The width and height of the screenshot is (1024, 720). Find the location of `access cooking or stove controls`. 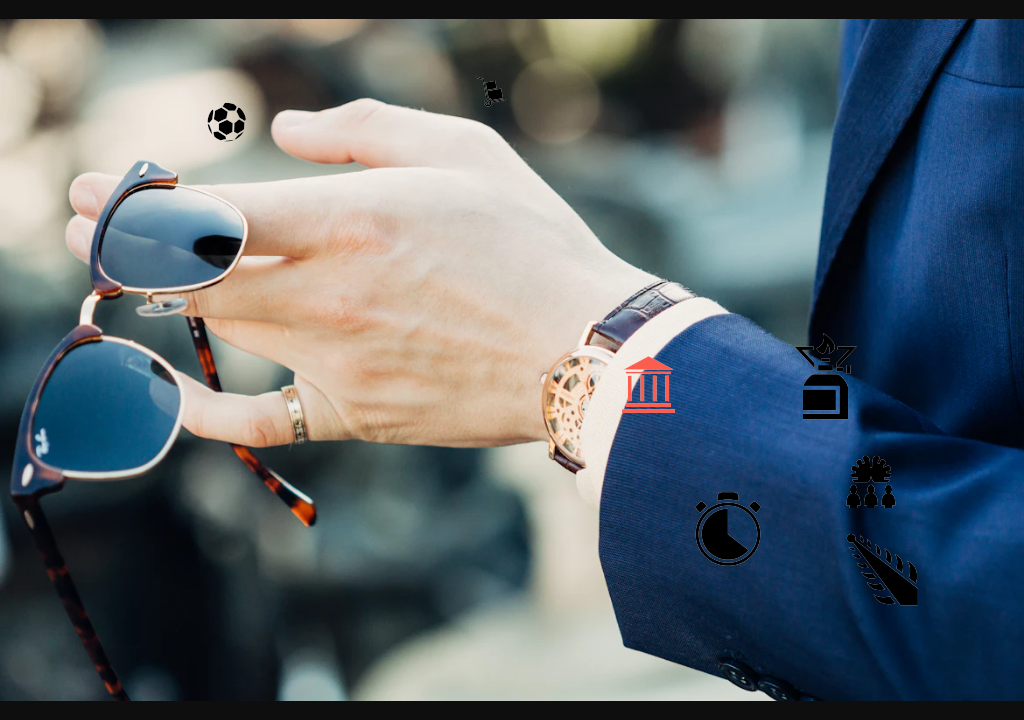

access cooking or stove controls is located at coordinates (825, 375).